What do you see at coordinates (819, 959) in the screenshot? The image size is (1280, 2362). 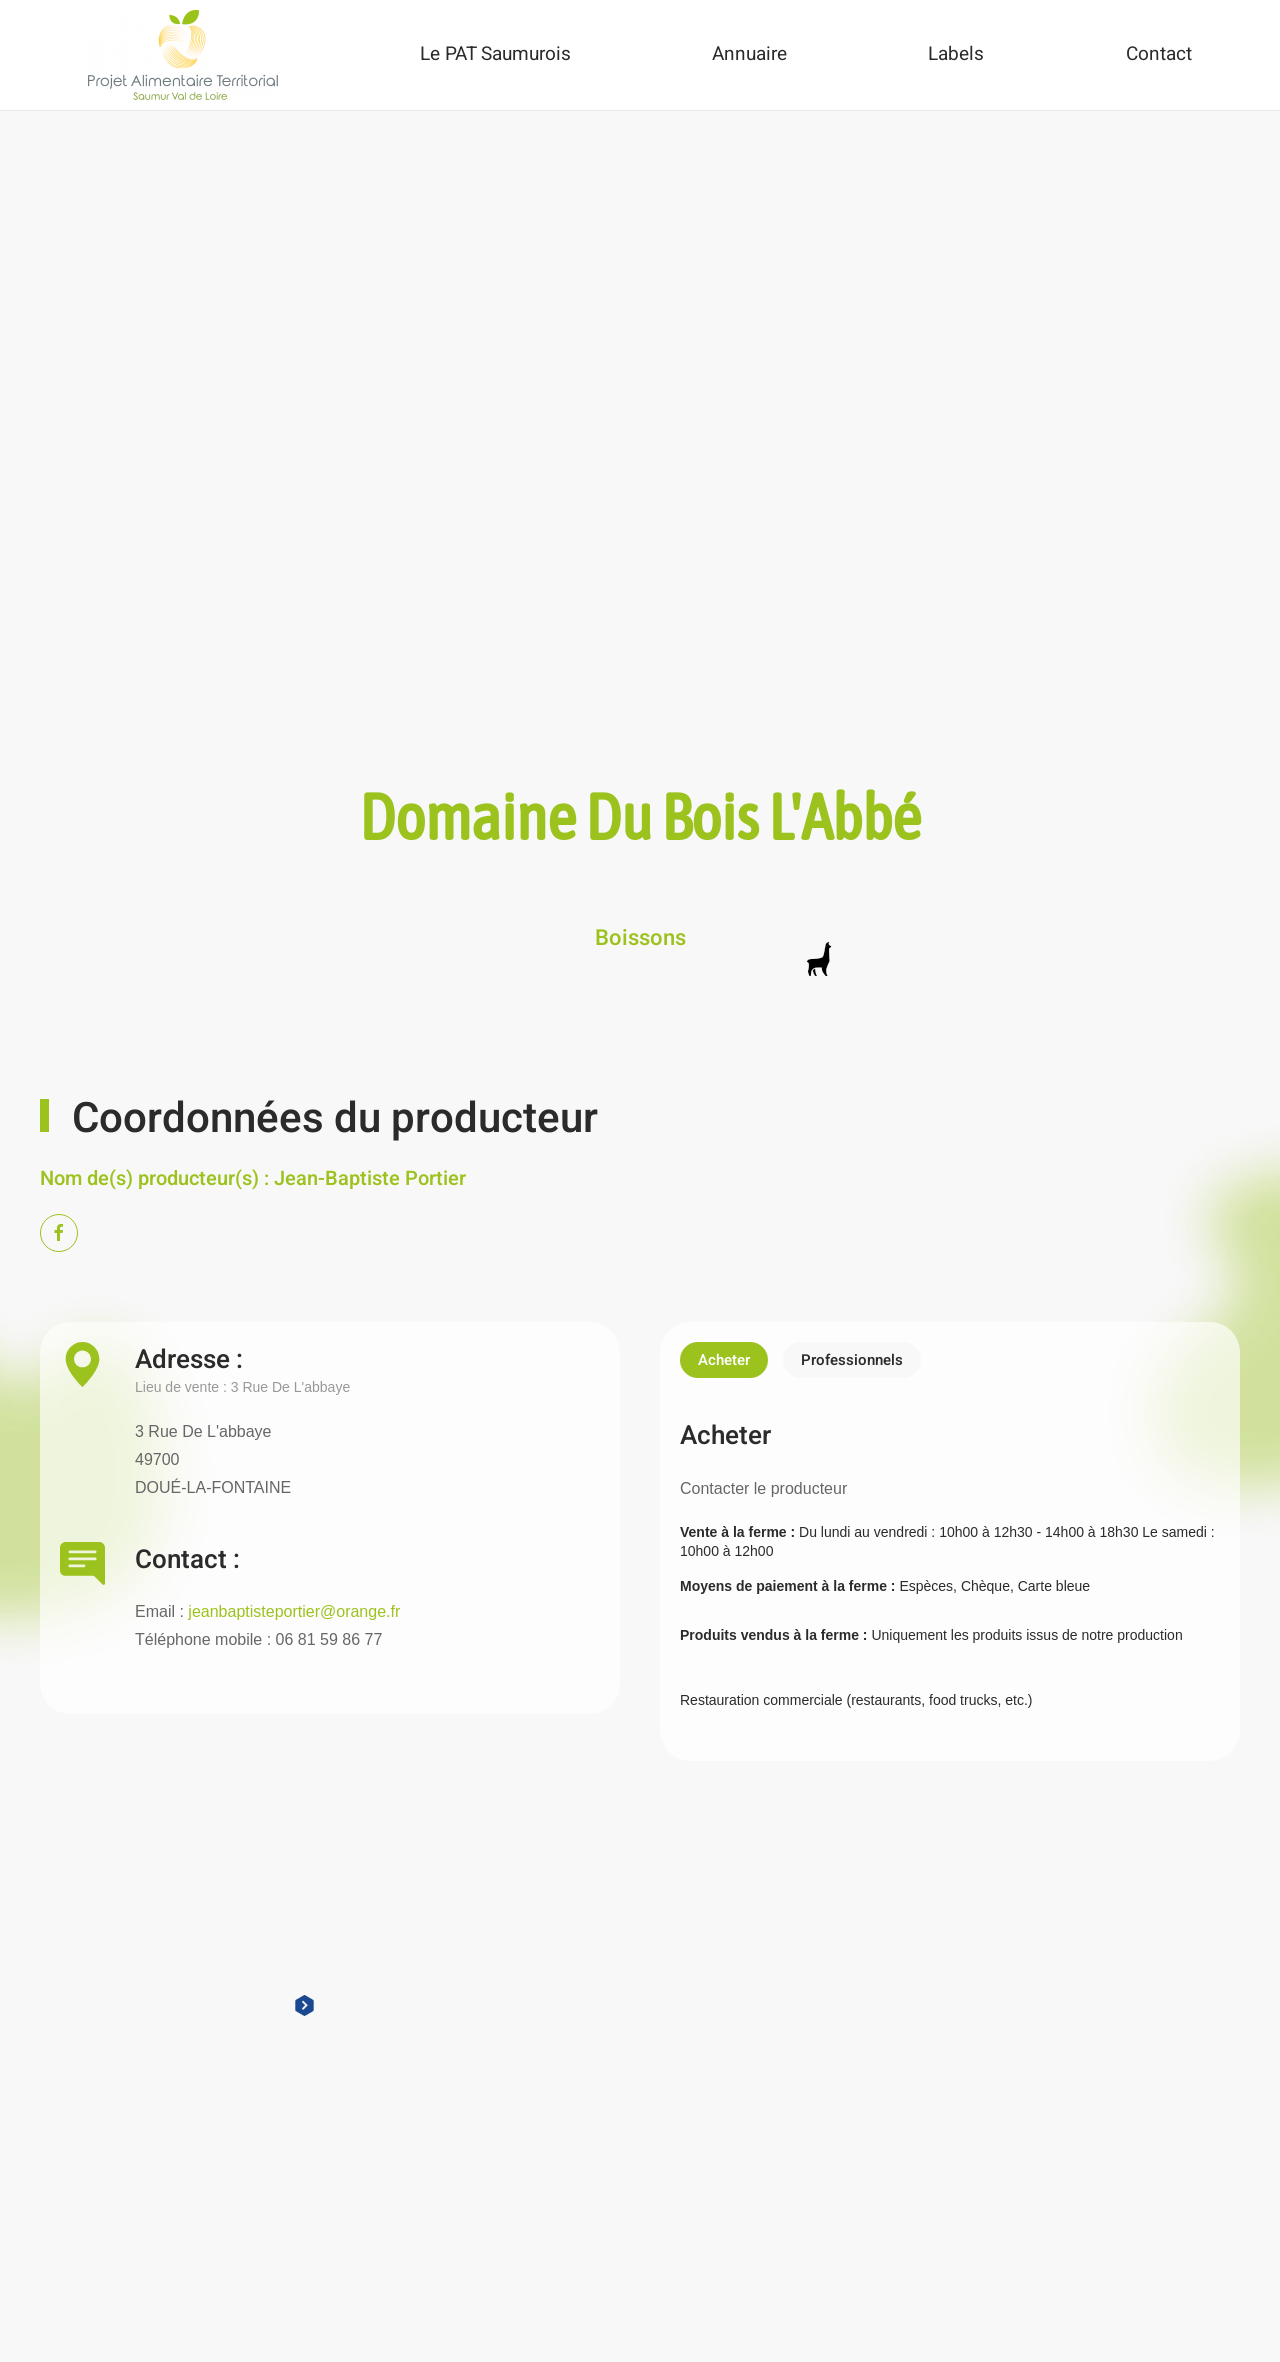 I see `tina cms logo` at bounding box center [819, 959].